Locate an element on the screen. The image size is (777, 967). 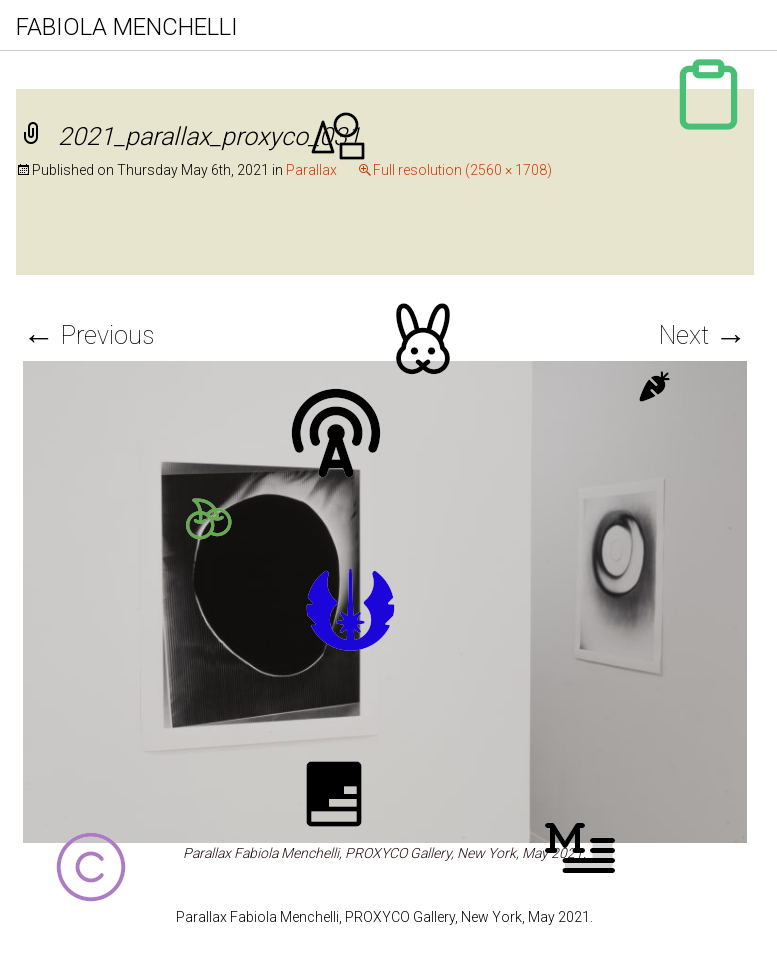
access shape tools or drawing options is located at coordinates (339, 138).